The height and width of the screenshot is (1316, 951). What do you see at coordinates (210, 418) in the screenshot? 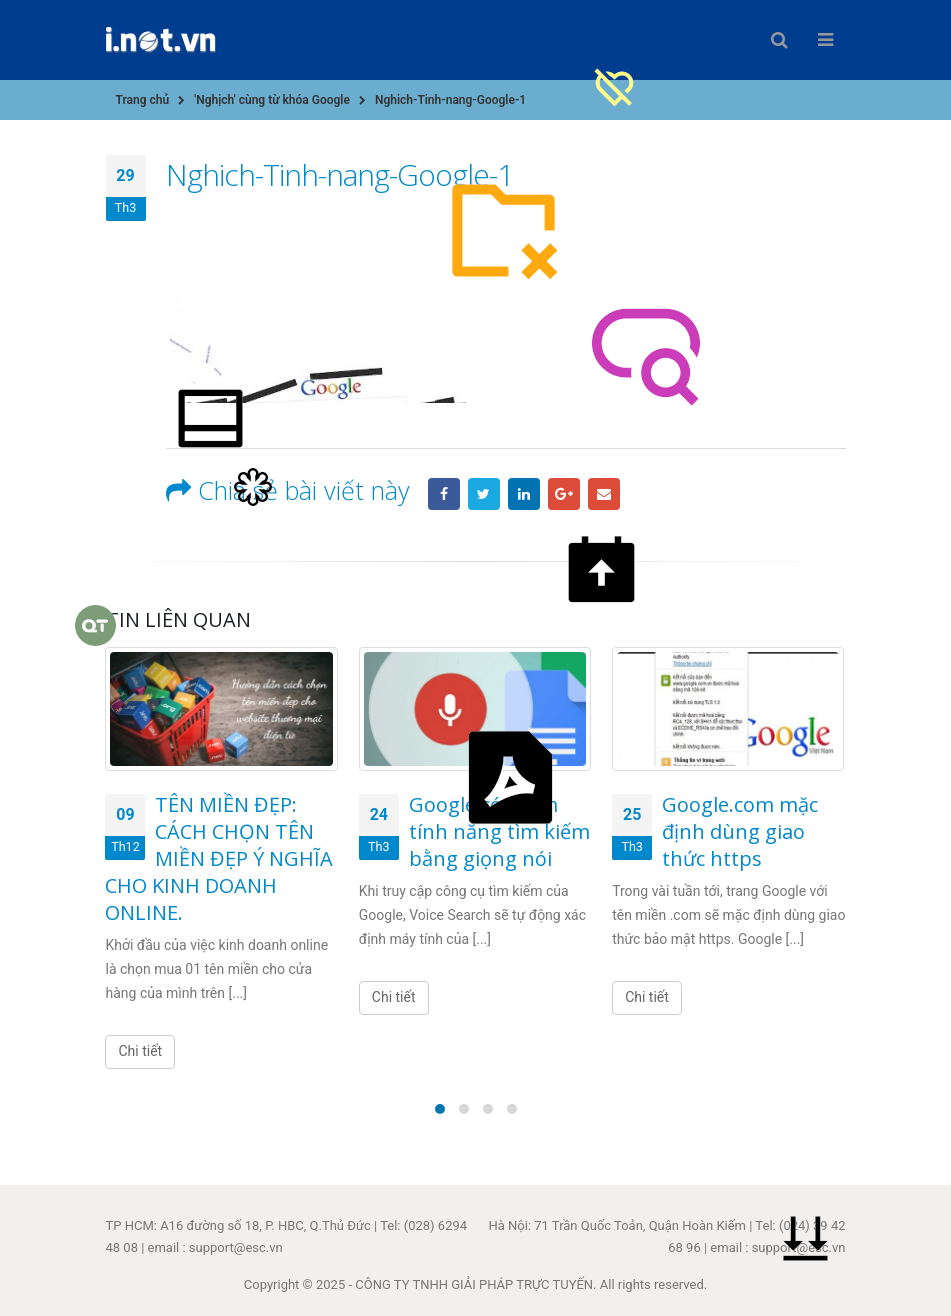
I see `switch to bottom panel layout` at bounding box center [210, 418].